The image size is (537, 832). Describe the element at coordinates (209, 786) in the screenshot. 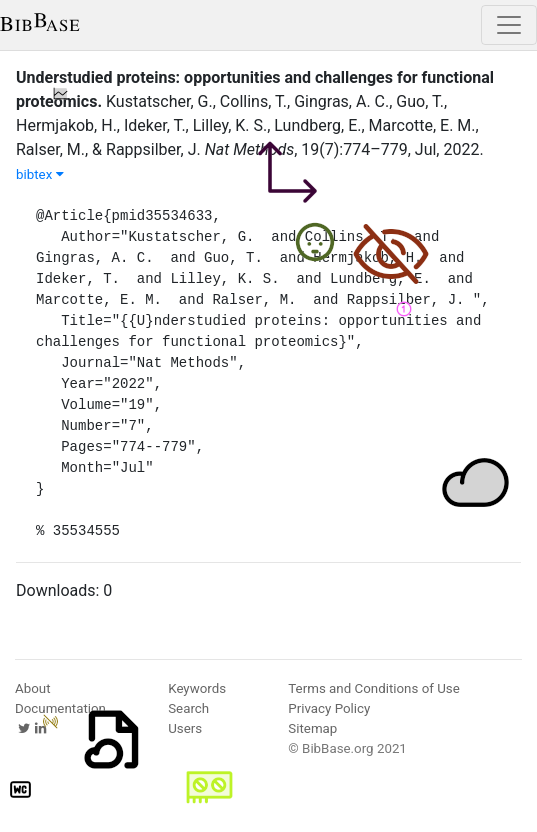

I see `view graphics card or GPU information` at that location.